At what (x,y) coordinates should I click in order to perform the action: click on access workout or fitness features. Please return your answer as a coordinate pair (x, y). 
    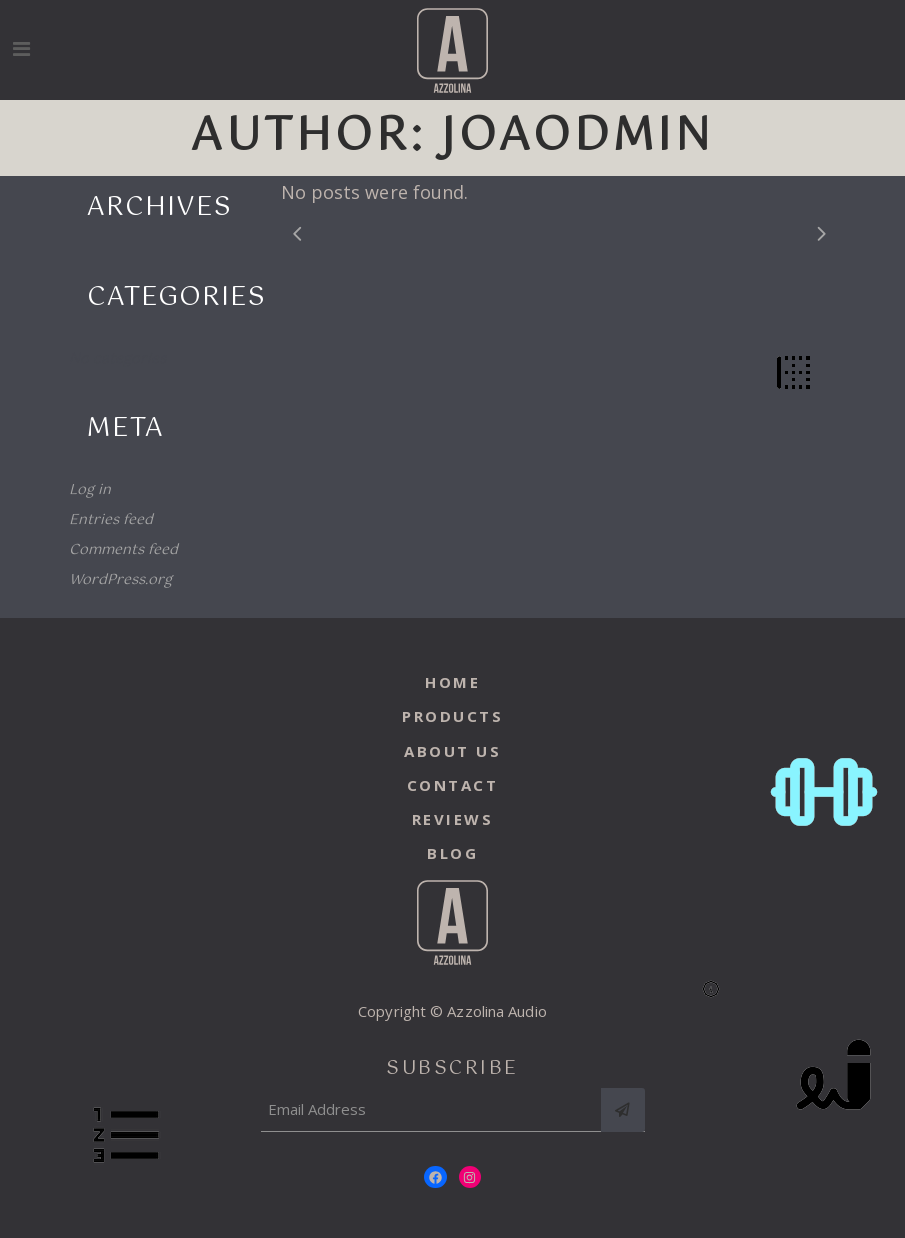
    Looking at the image, I should click on (824, 792).